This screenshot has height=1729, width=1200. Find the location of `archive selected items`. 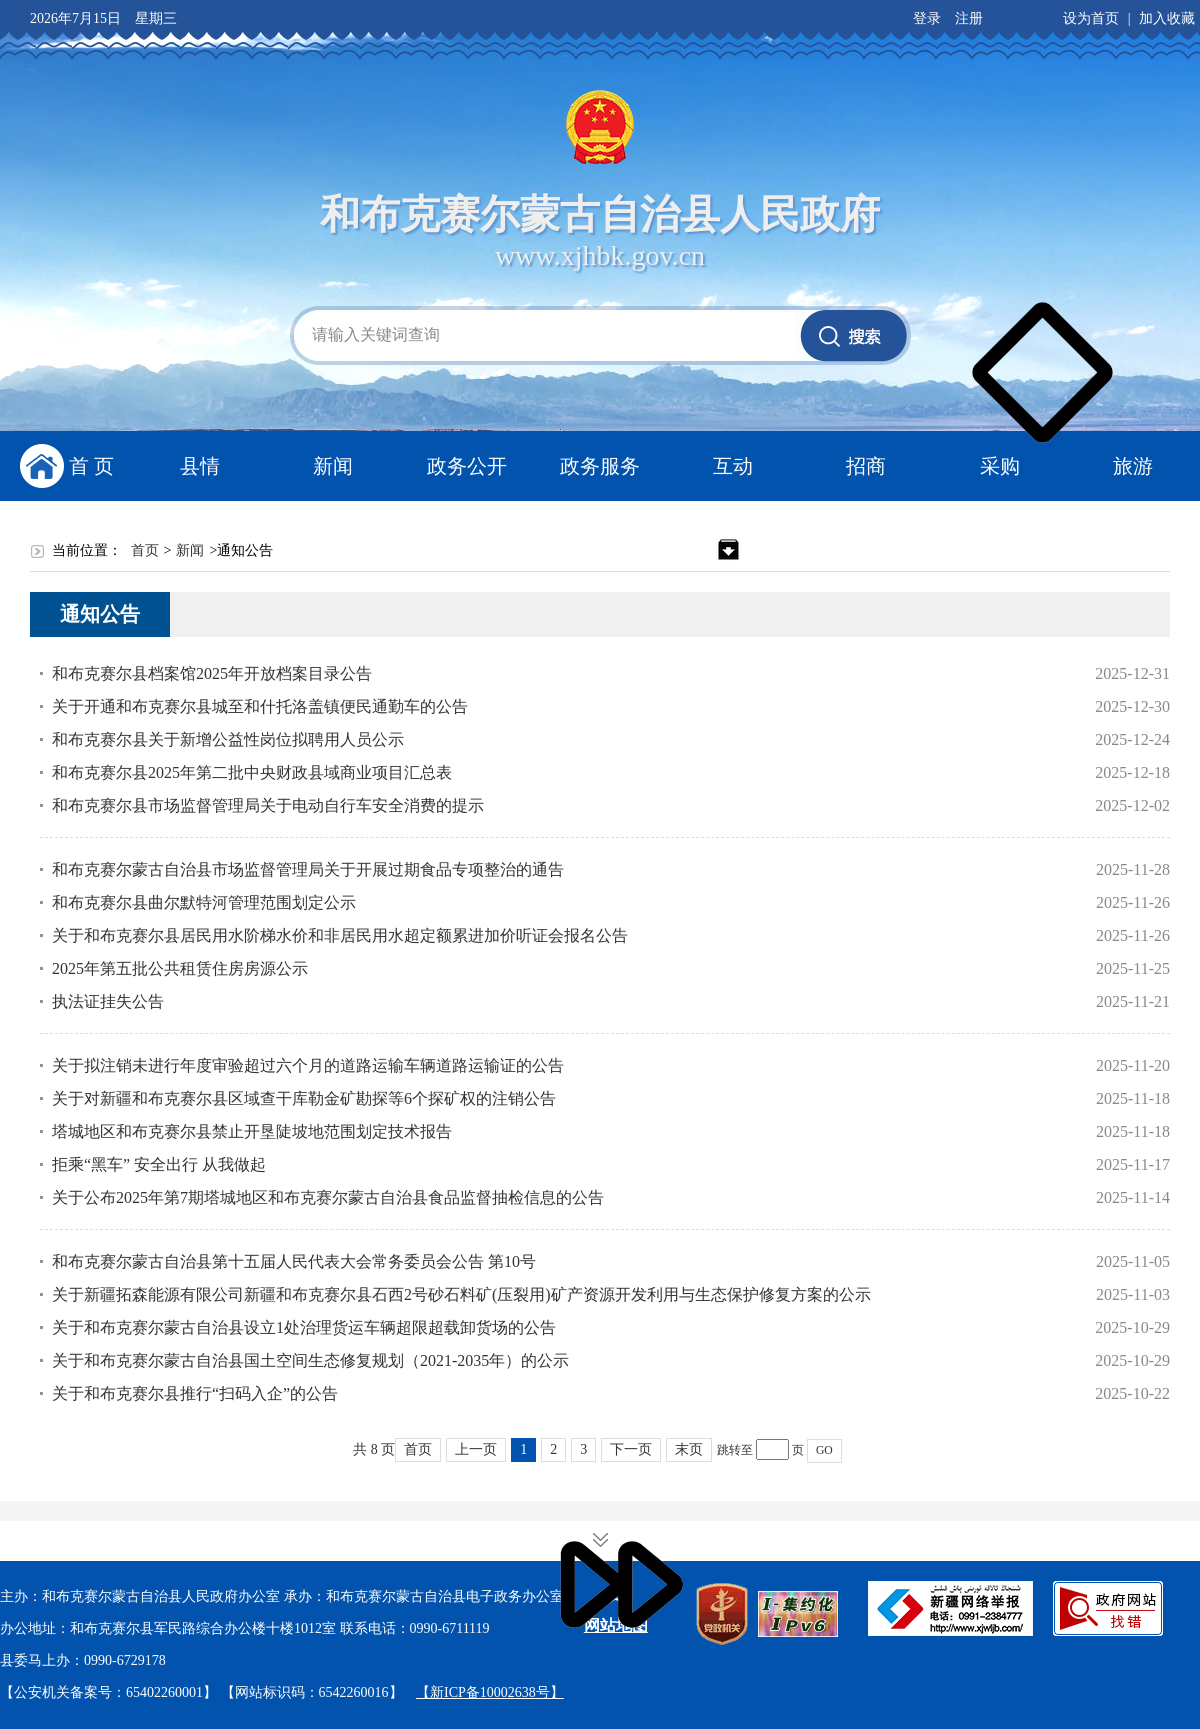

archive selected items is located at coordinates (728, 549).